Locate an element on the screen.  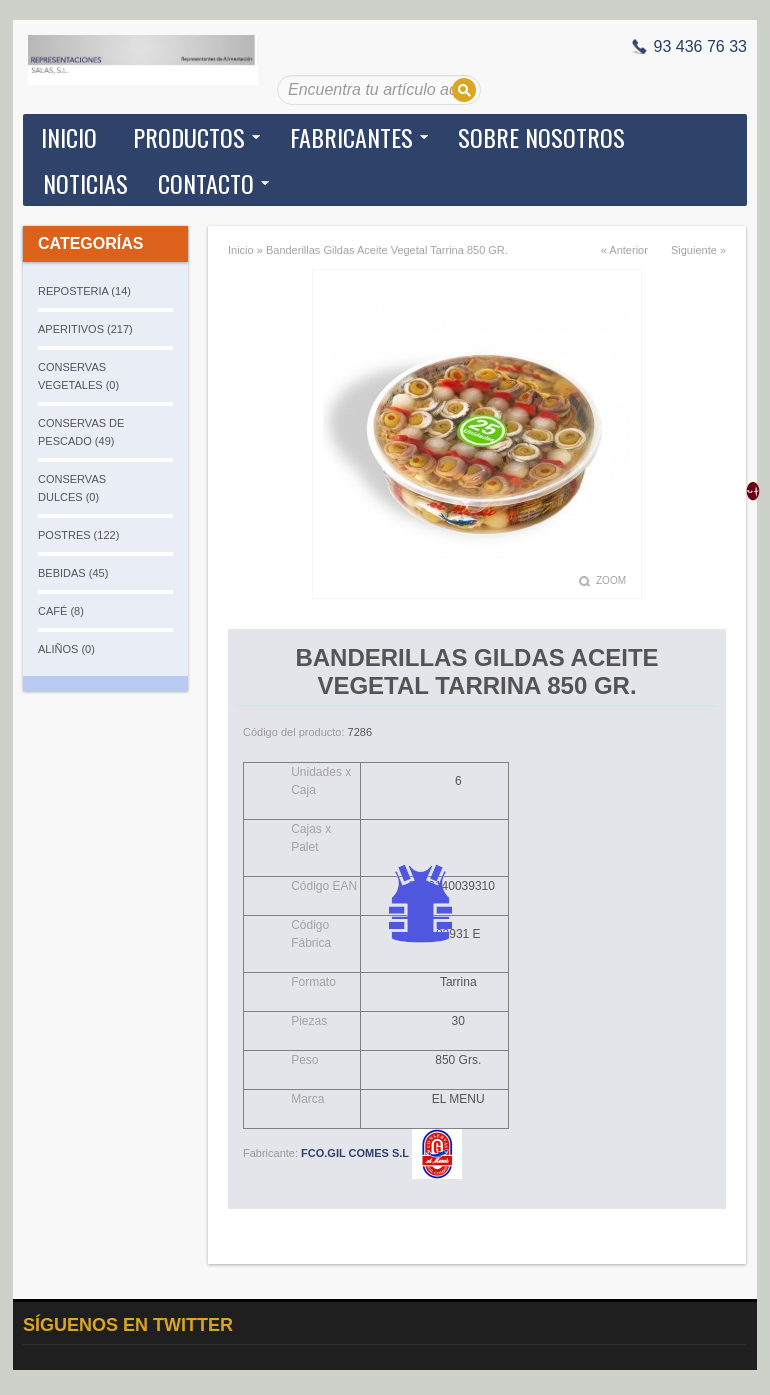
select a cyclops or one-eyed character is located at coordinates (753, 491).